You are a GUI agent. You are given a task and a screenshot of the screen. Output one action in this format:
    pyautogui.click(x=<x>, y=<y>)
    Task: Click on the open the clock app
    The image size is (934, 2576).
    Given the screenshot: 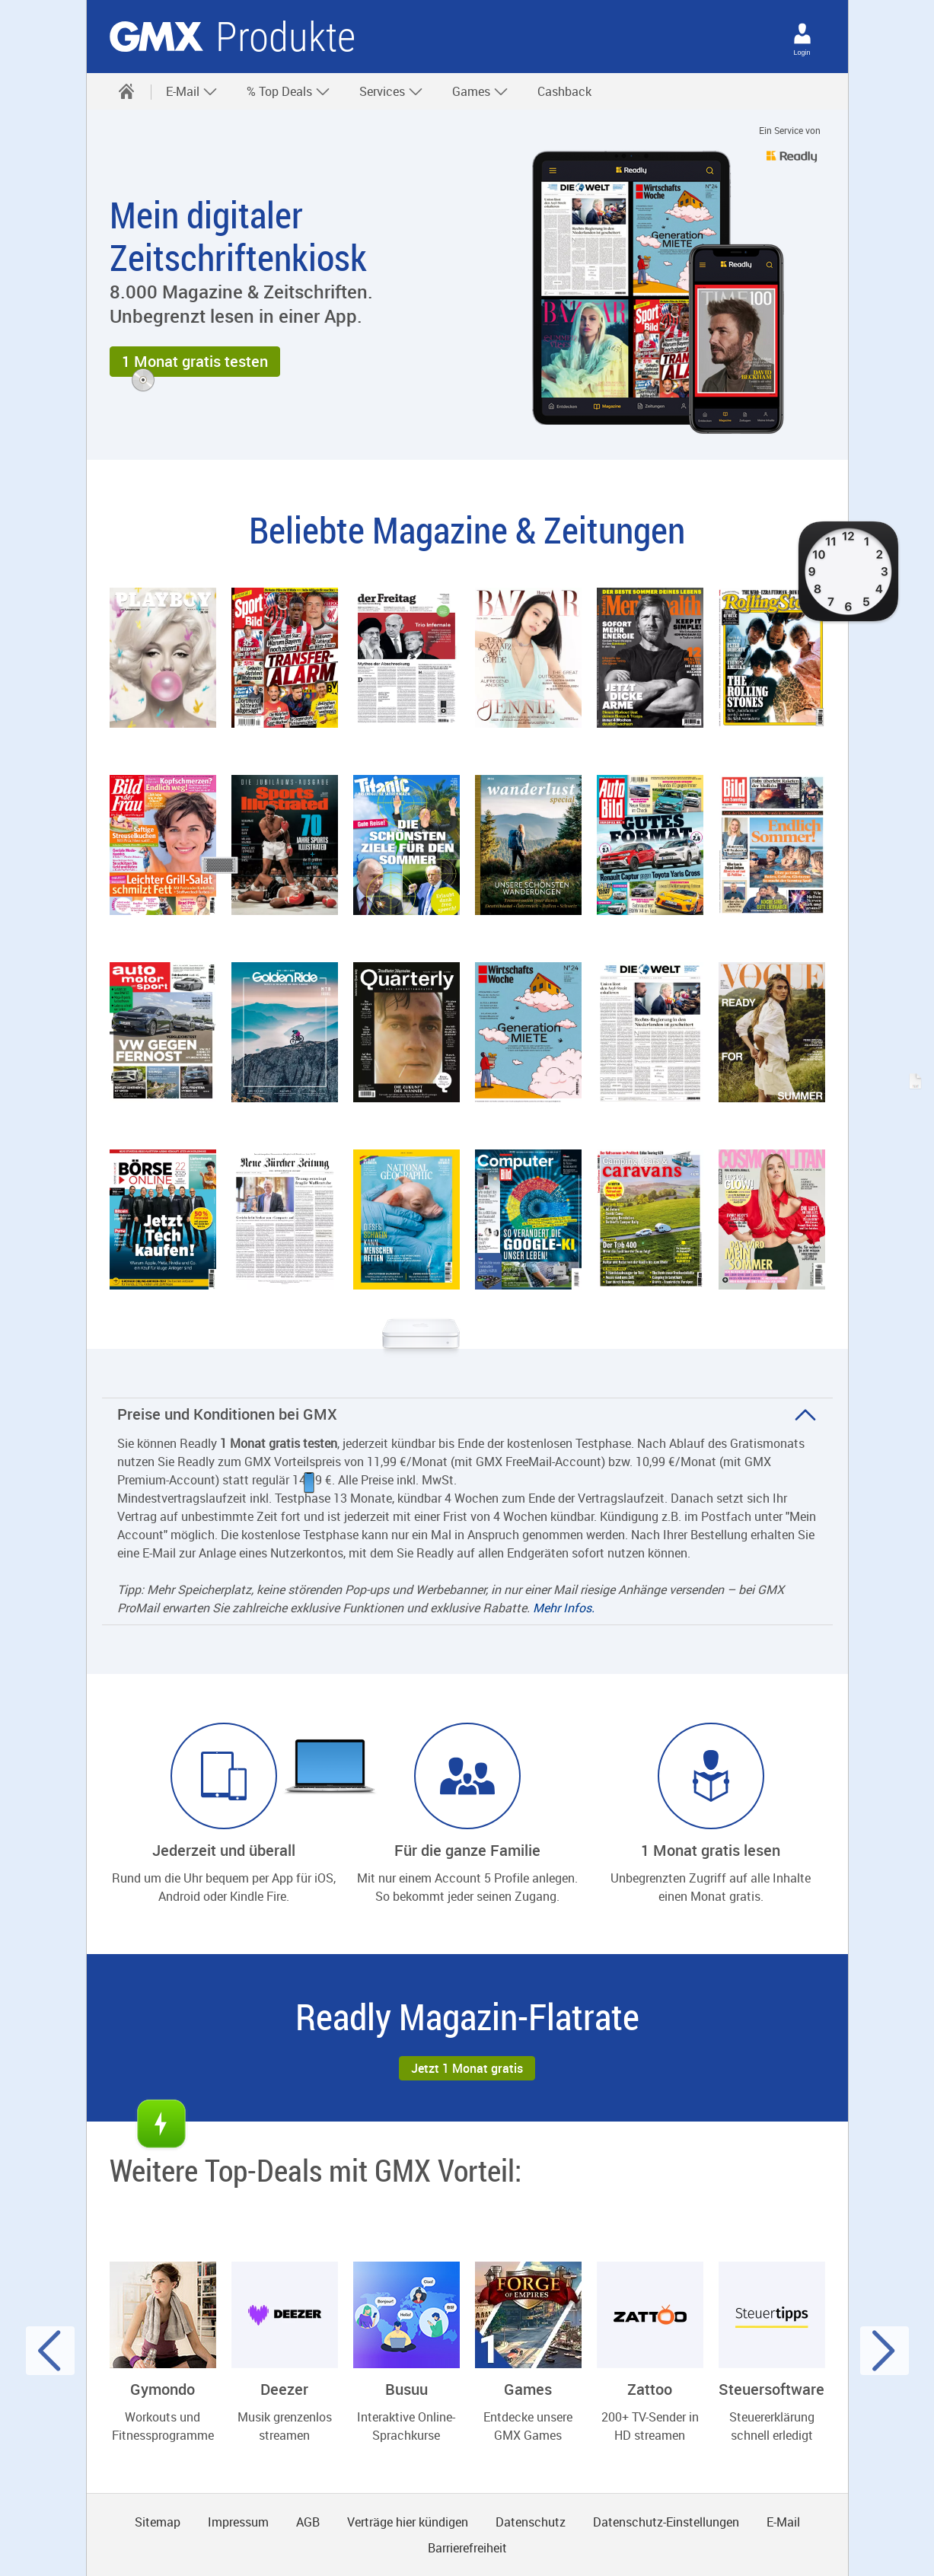 What is the action you would take?
    pyautogui.click(x=848, y=571)
    